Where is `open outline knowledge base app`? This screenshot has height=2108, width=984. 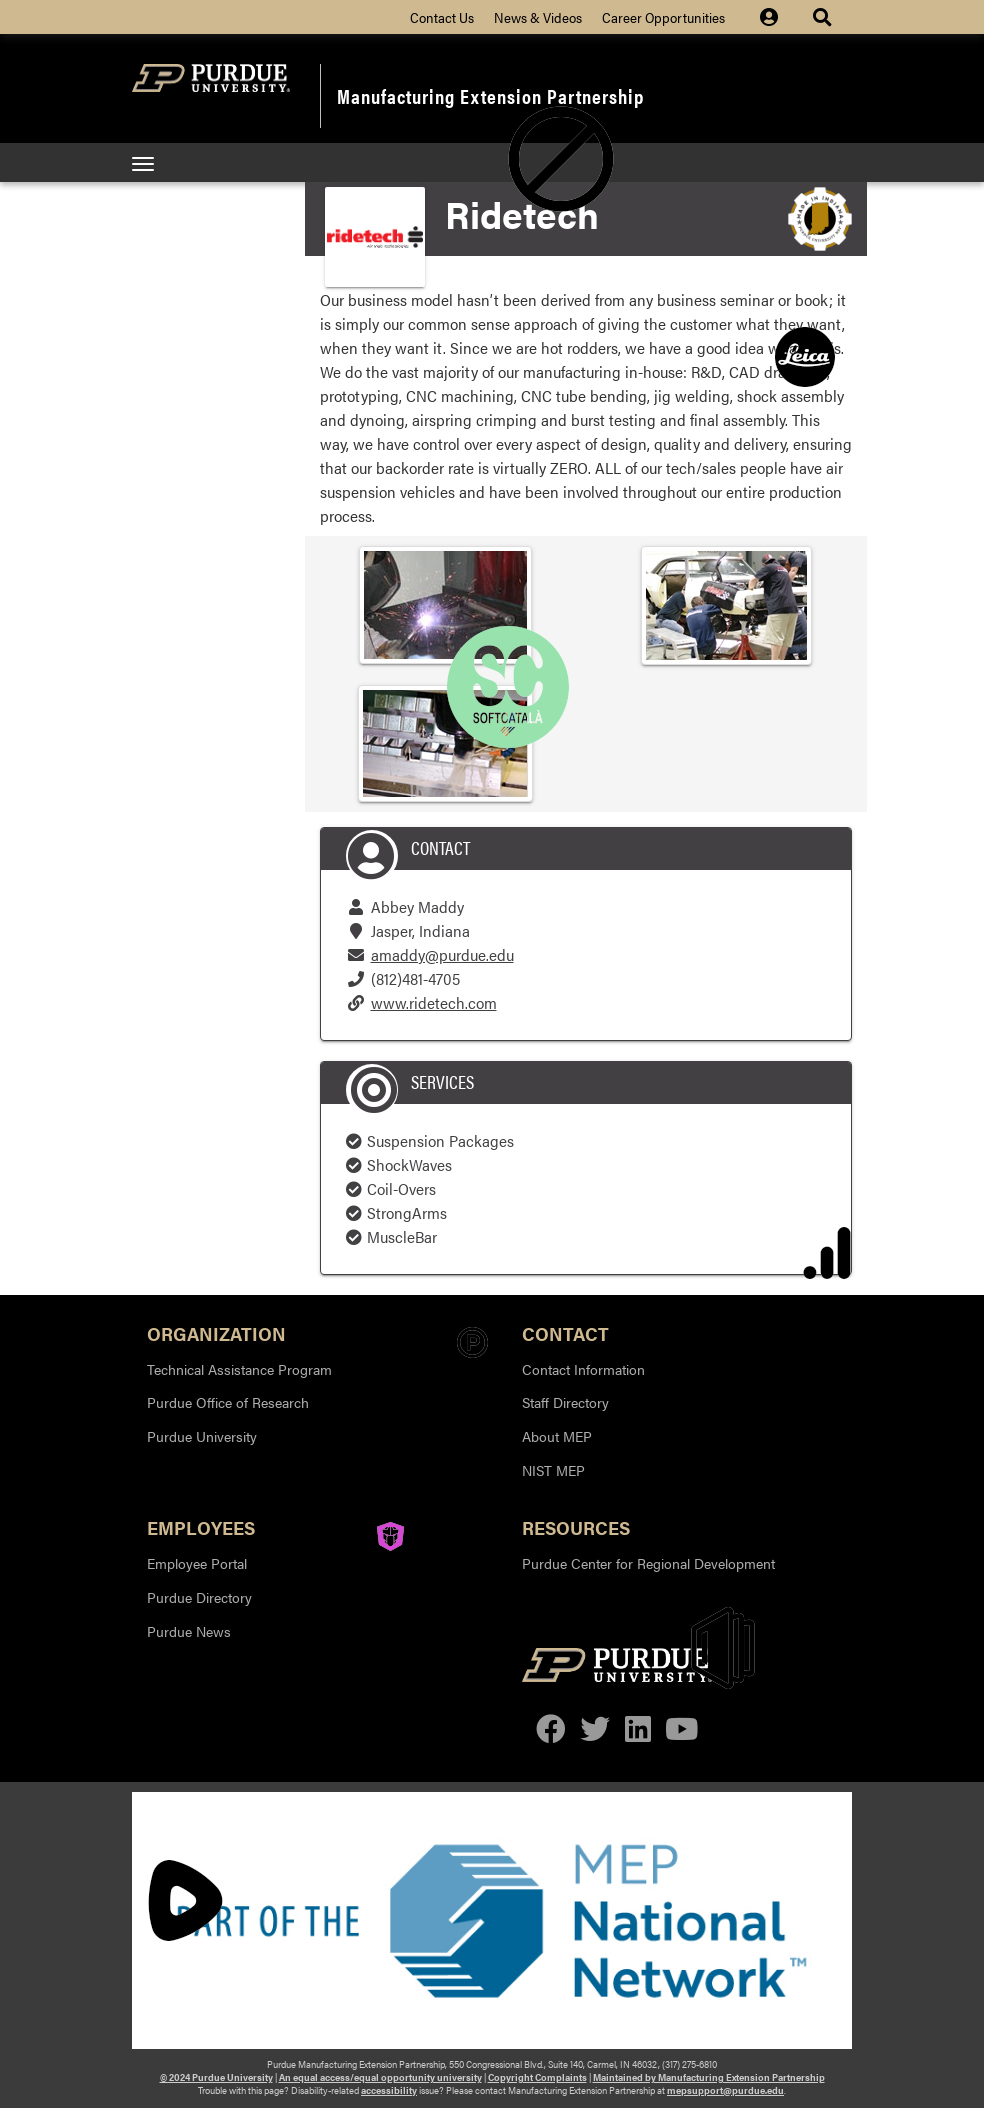 open outline knowledge base app is located at coordinates (723, 1648).